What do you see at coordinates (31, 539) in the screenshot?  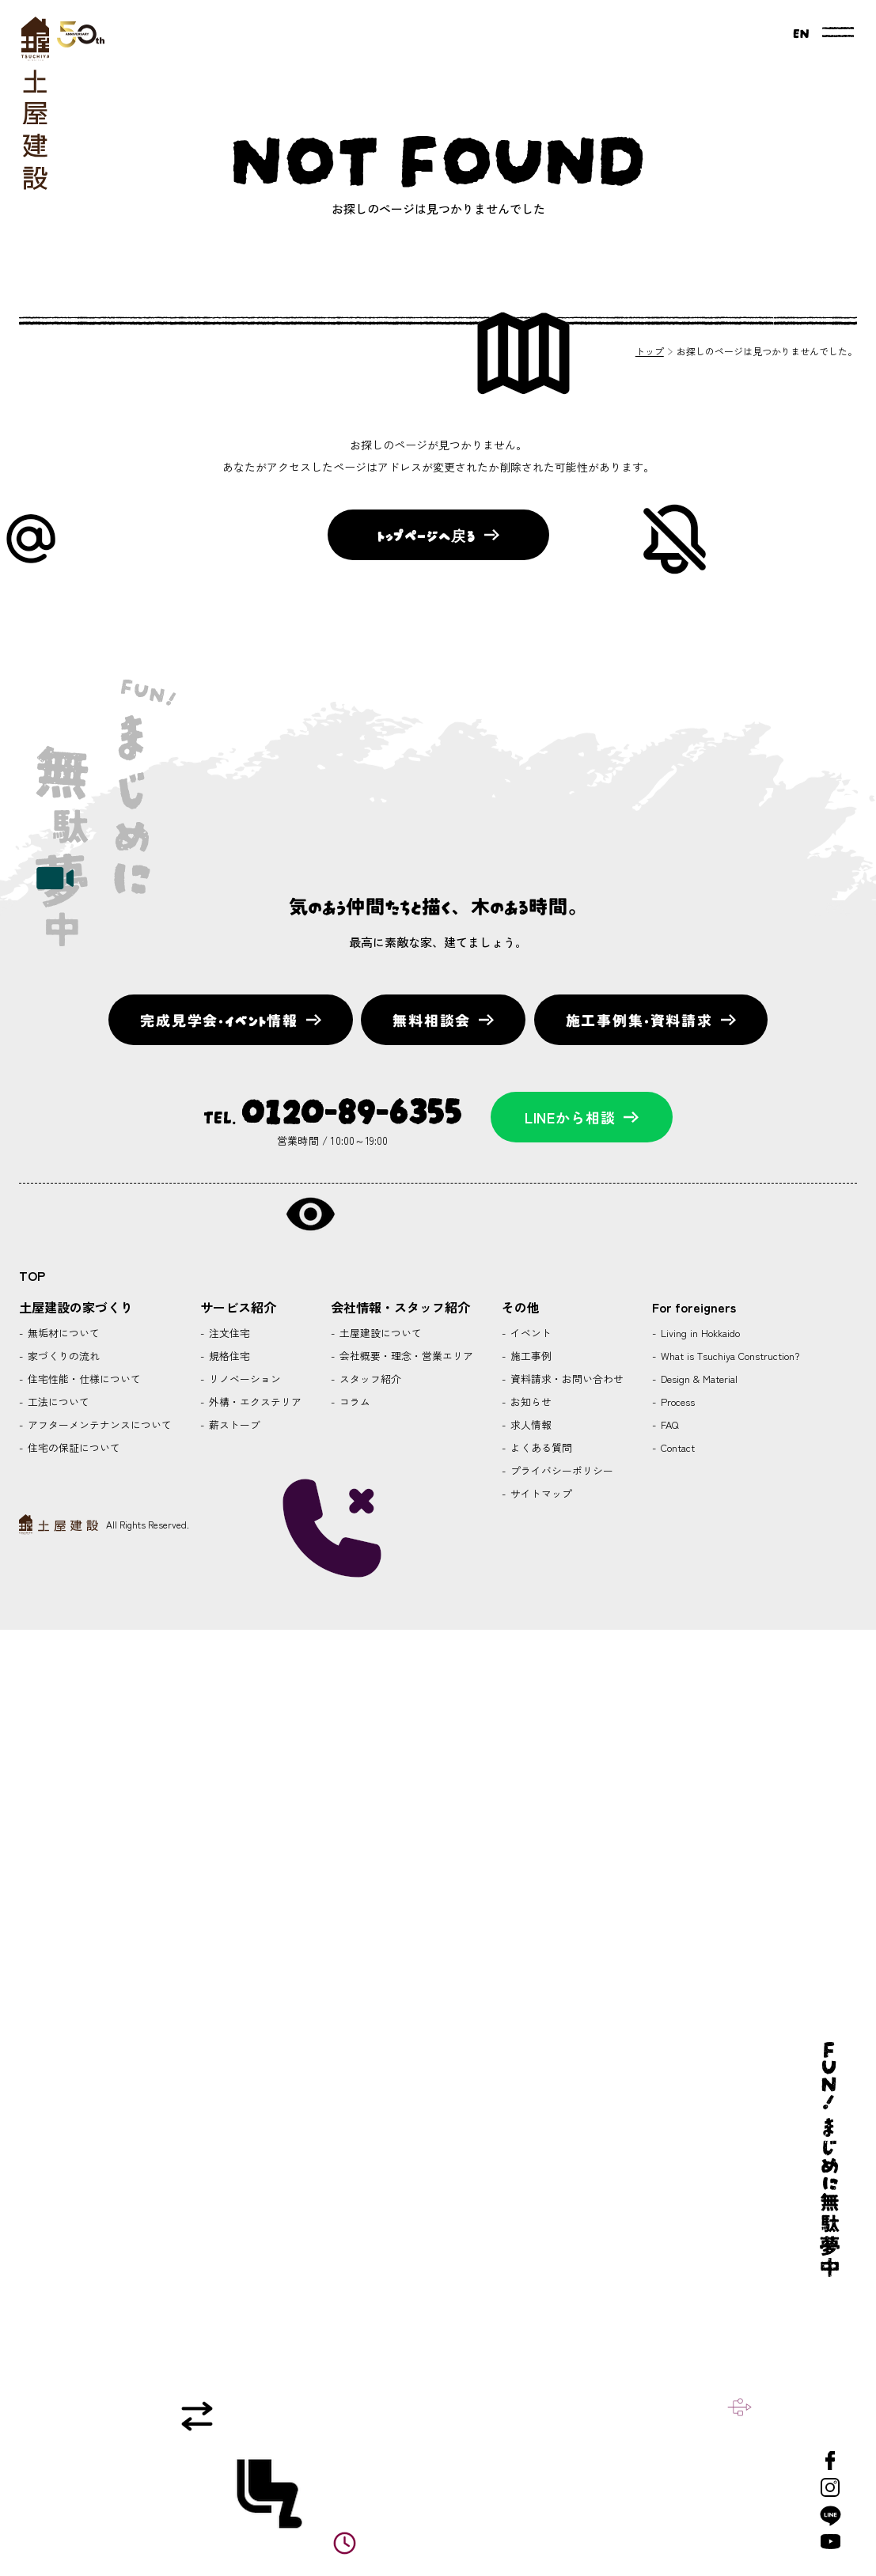 I see `compose a new email` at bounding box center [31, 539].